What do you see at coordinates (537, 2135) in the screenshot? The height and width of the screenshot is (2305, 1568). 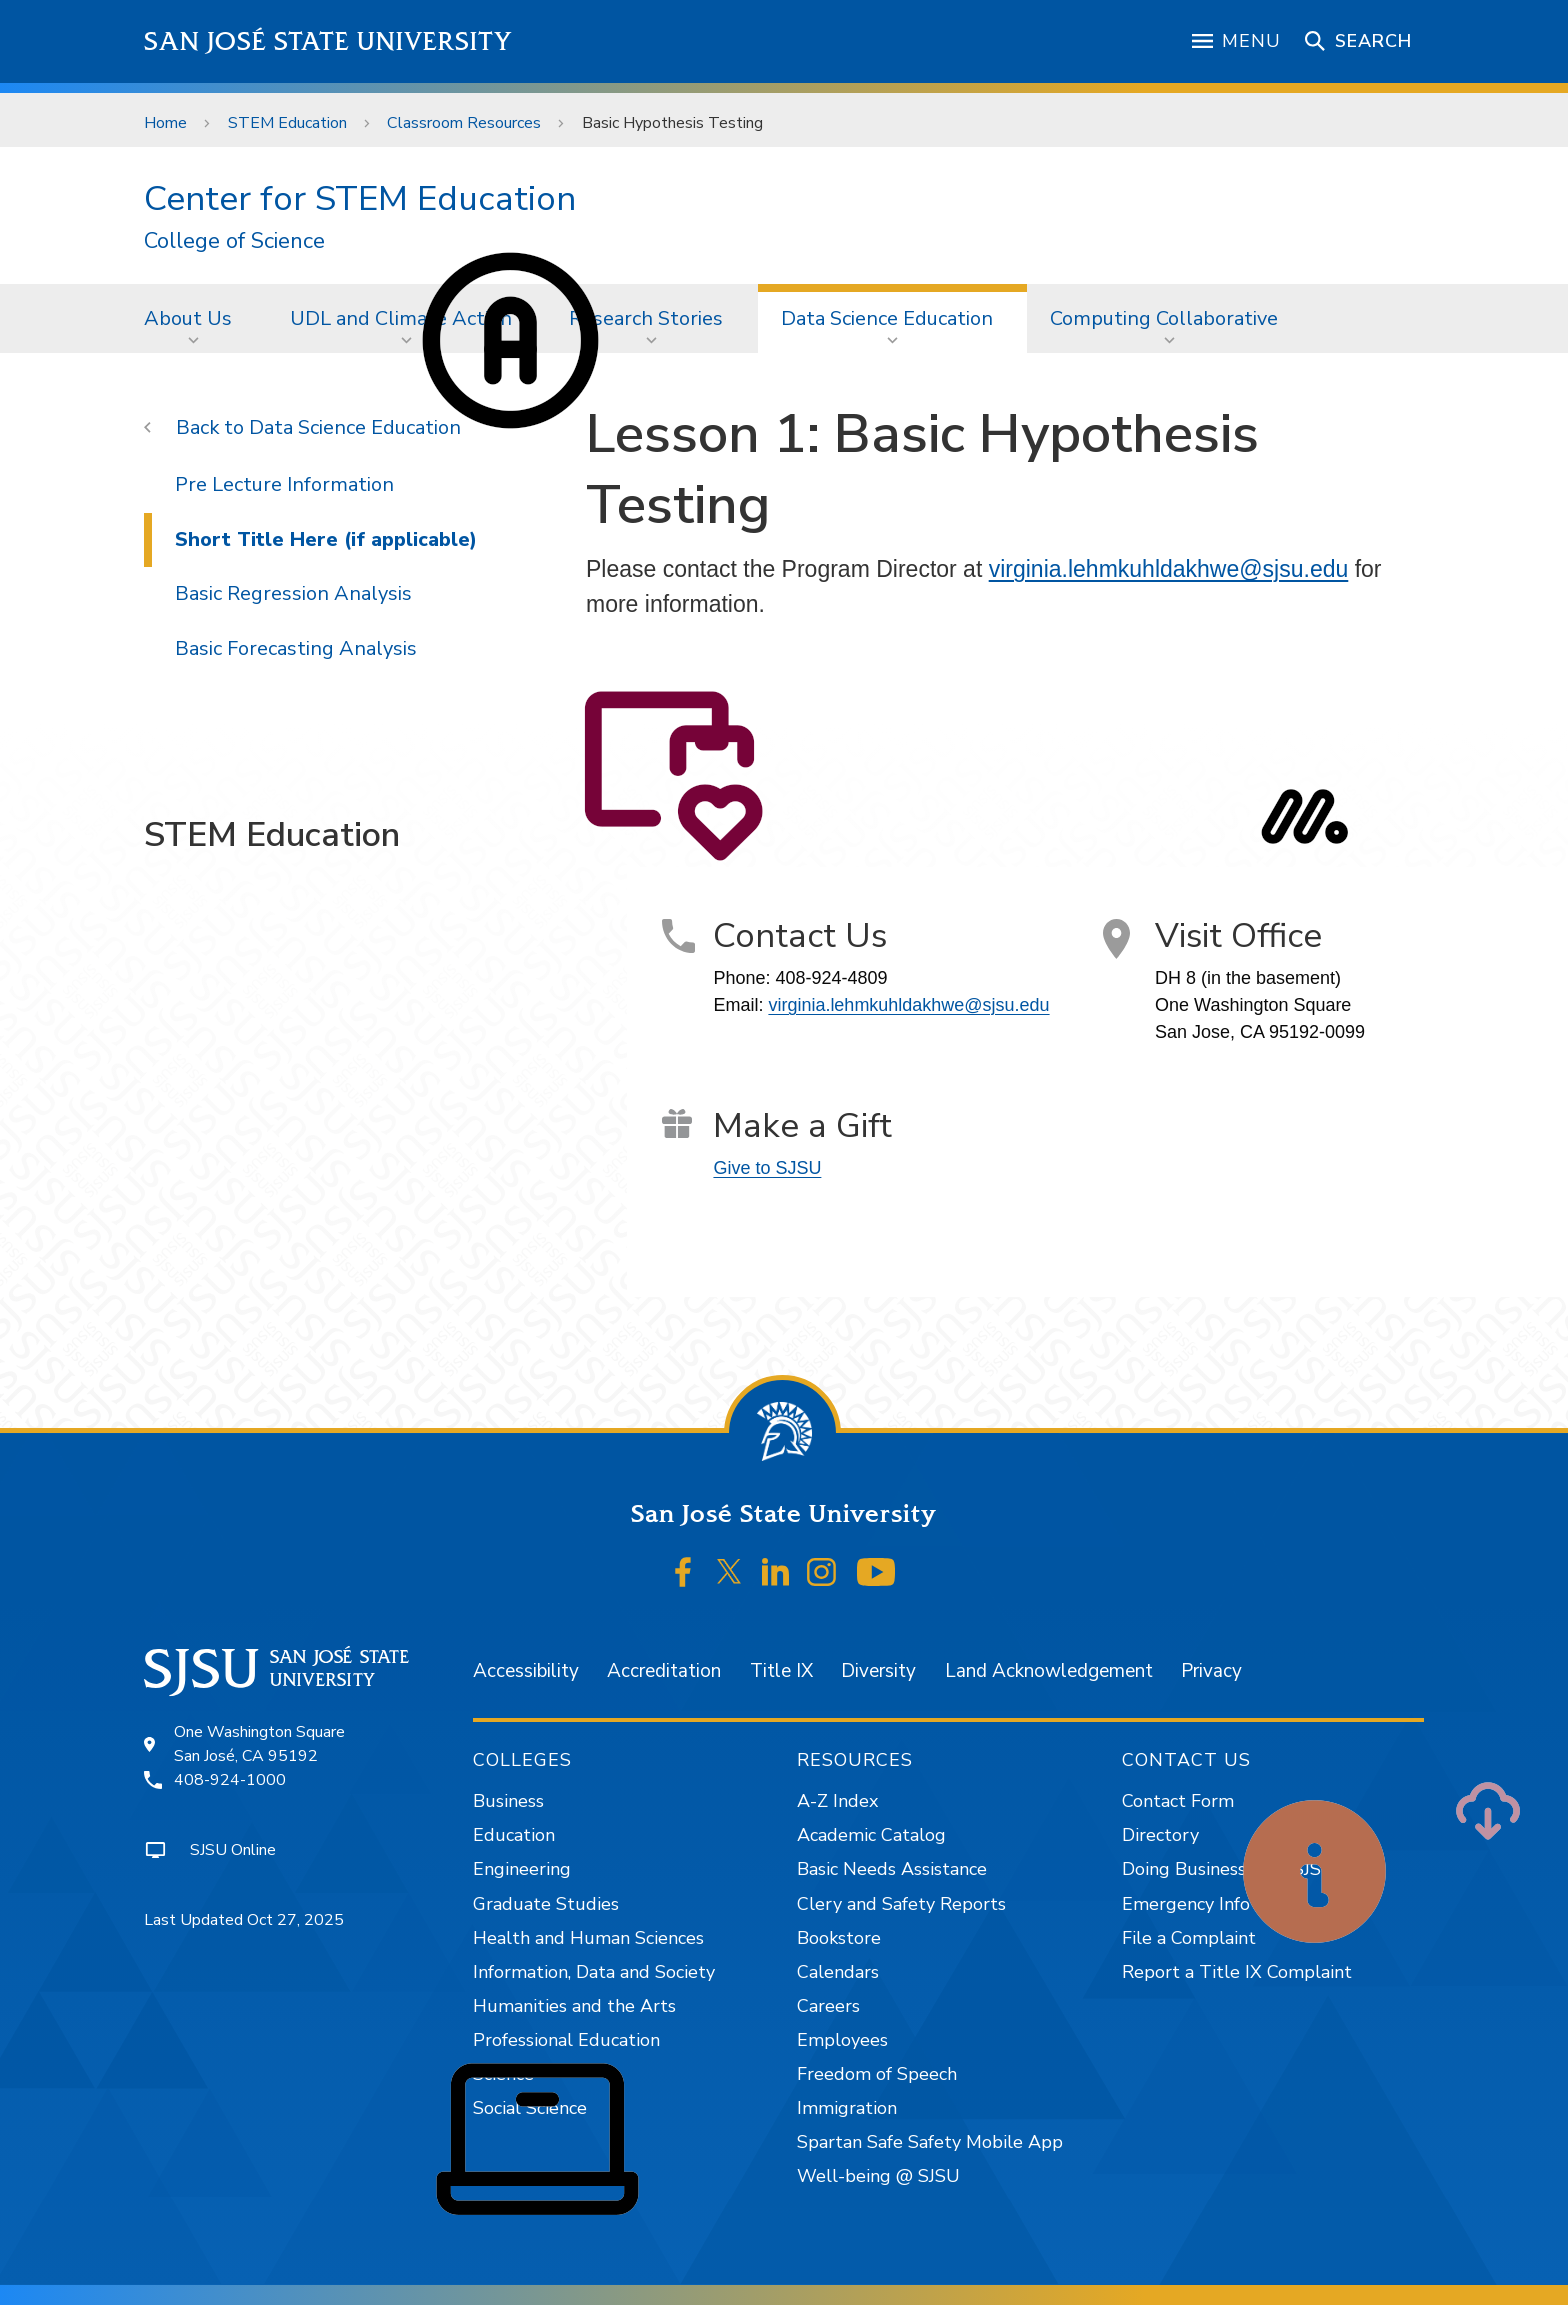 I see `switch to desktop view` at bounding box center [537, 2135].